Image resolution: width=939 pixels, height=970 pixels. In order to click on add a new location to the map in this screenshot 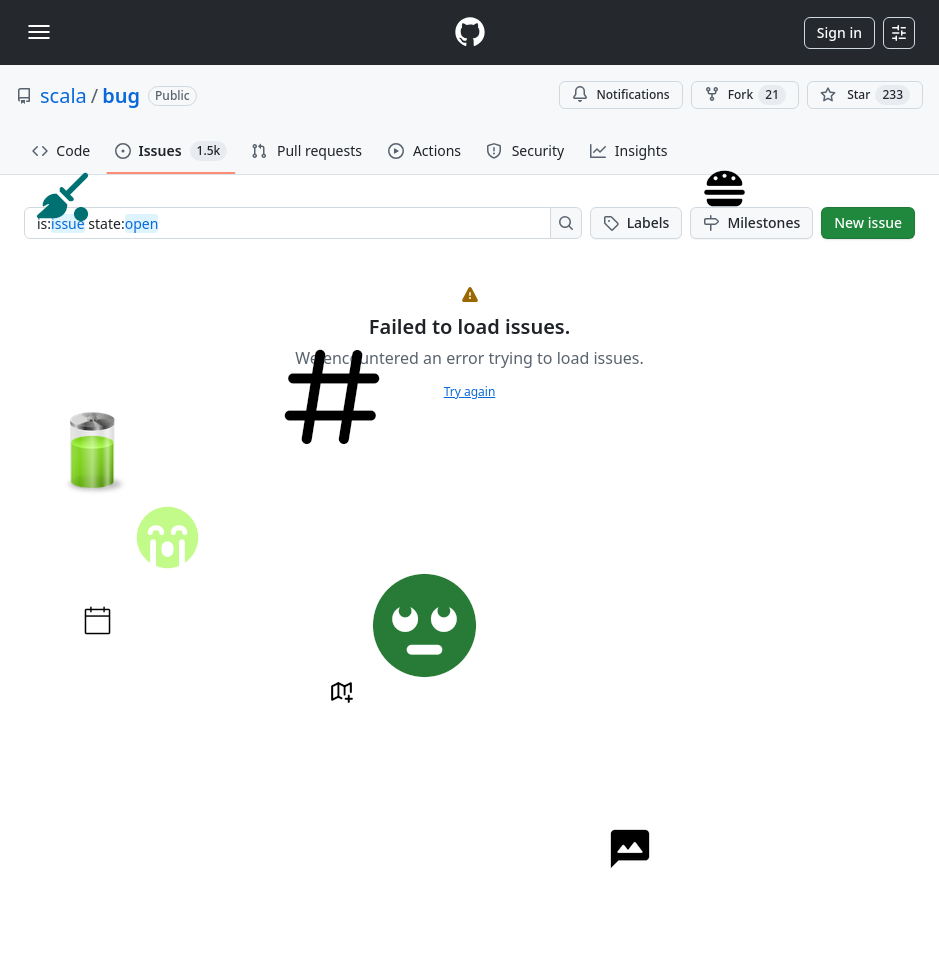, I will do `click(341, 691)`.